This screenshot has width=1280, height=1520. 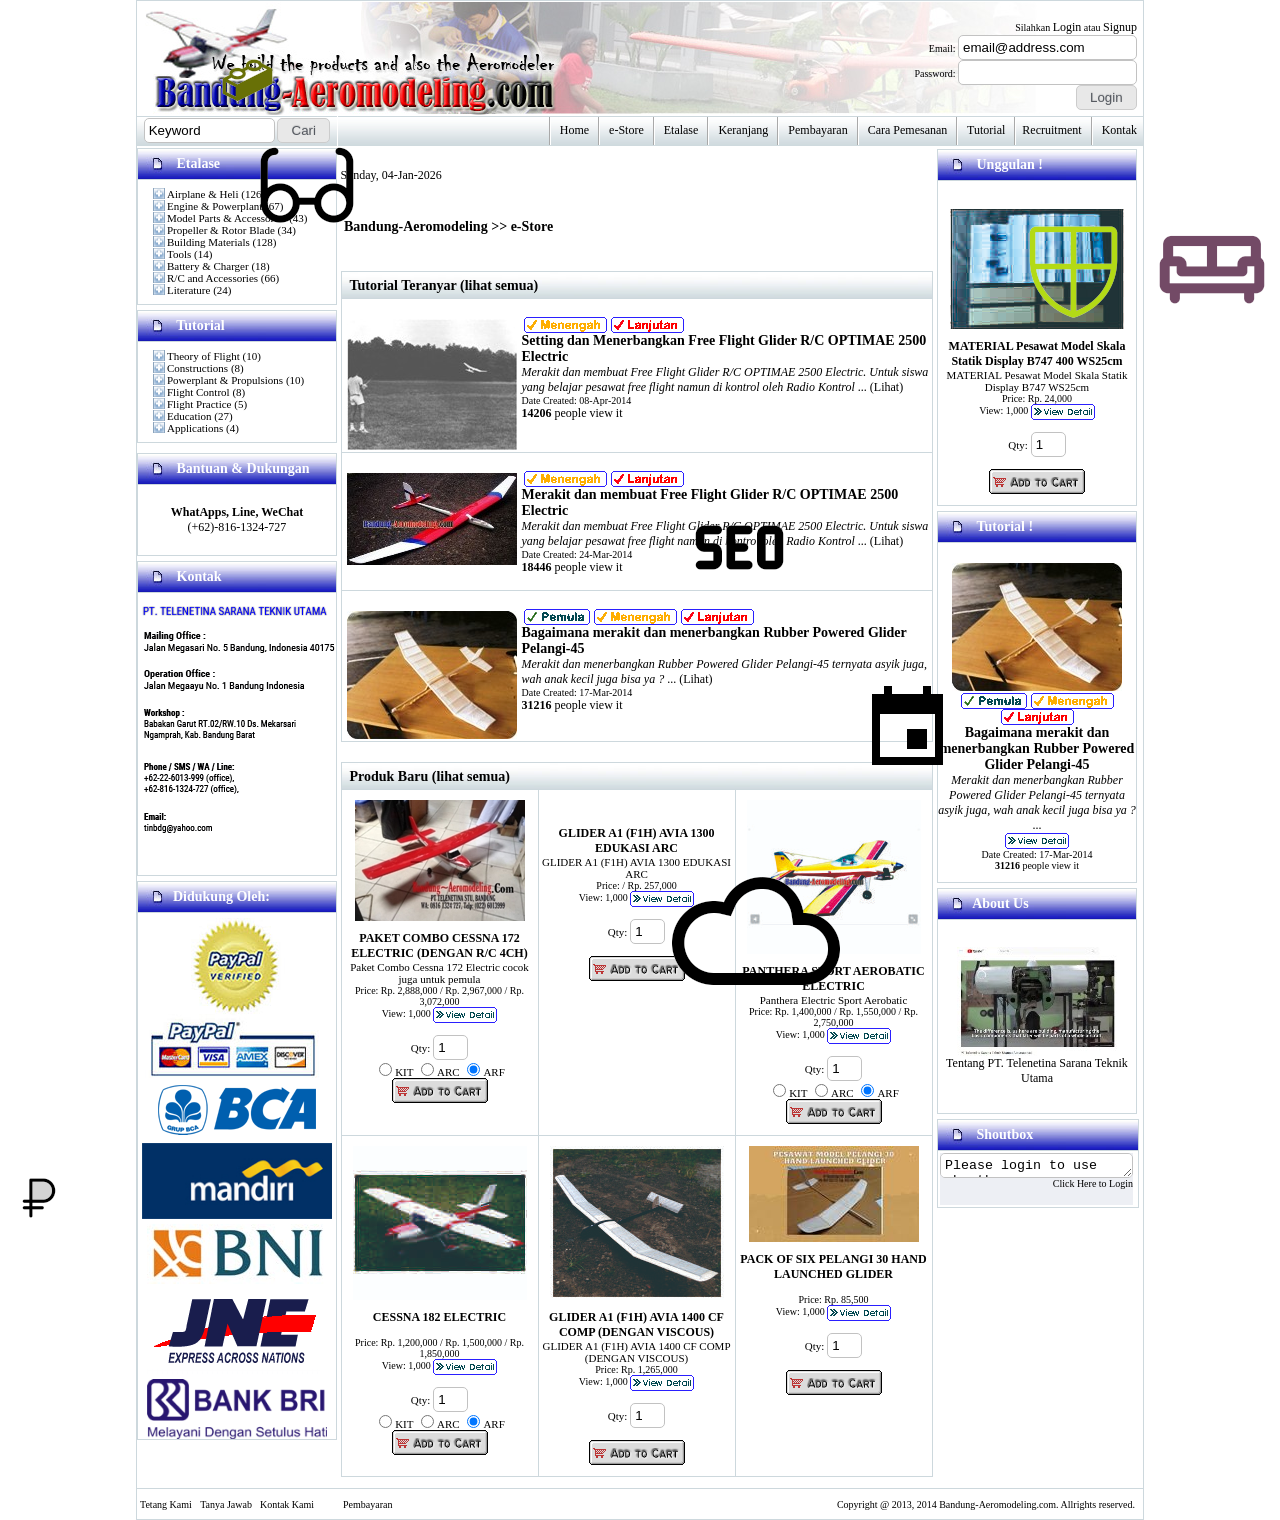 I want to click on access building or construction features, so click(x=247, y=79).